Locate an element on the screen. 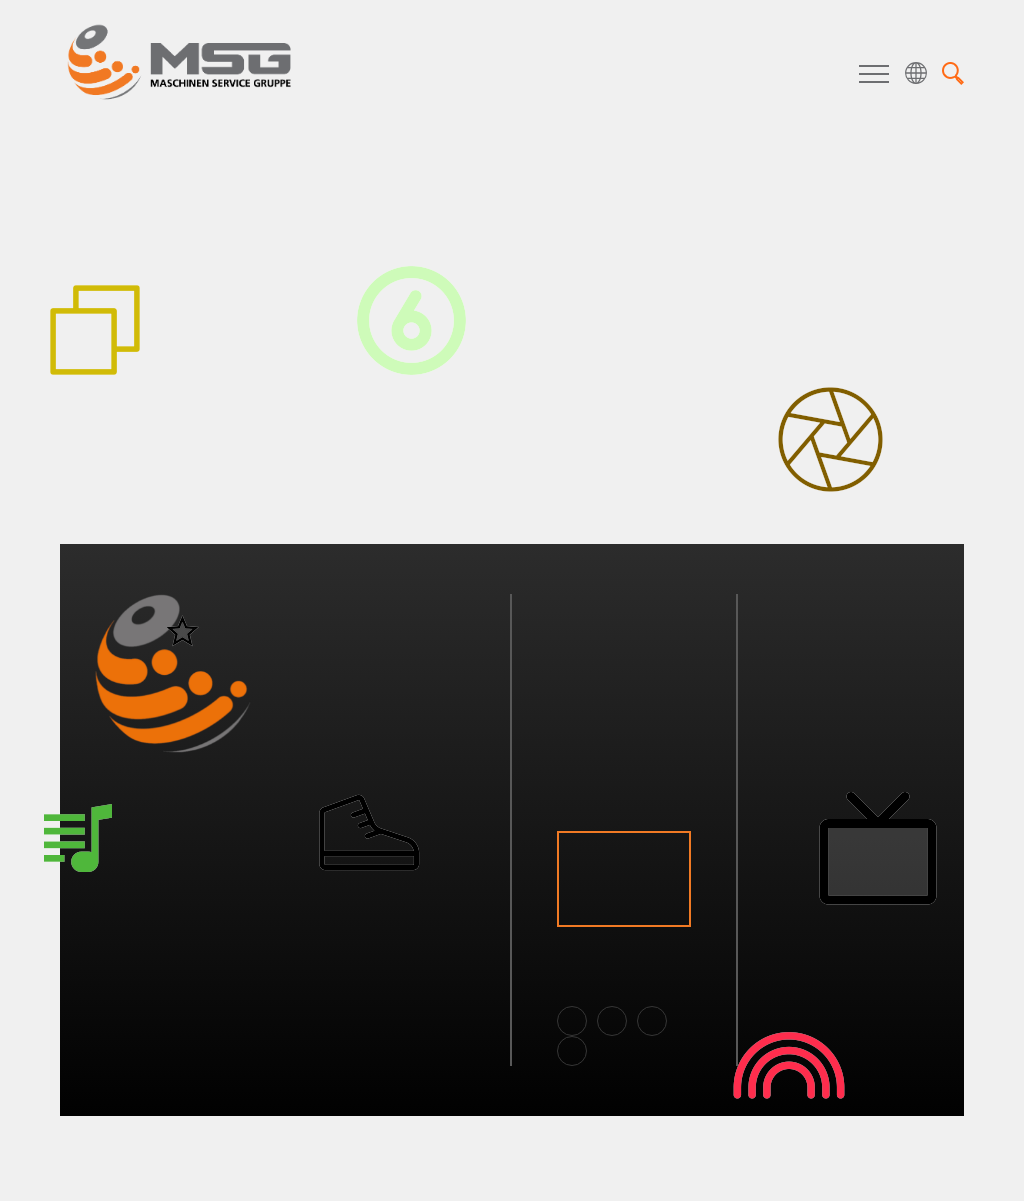  view your music playlist is located at coordinates (78, 838).